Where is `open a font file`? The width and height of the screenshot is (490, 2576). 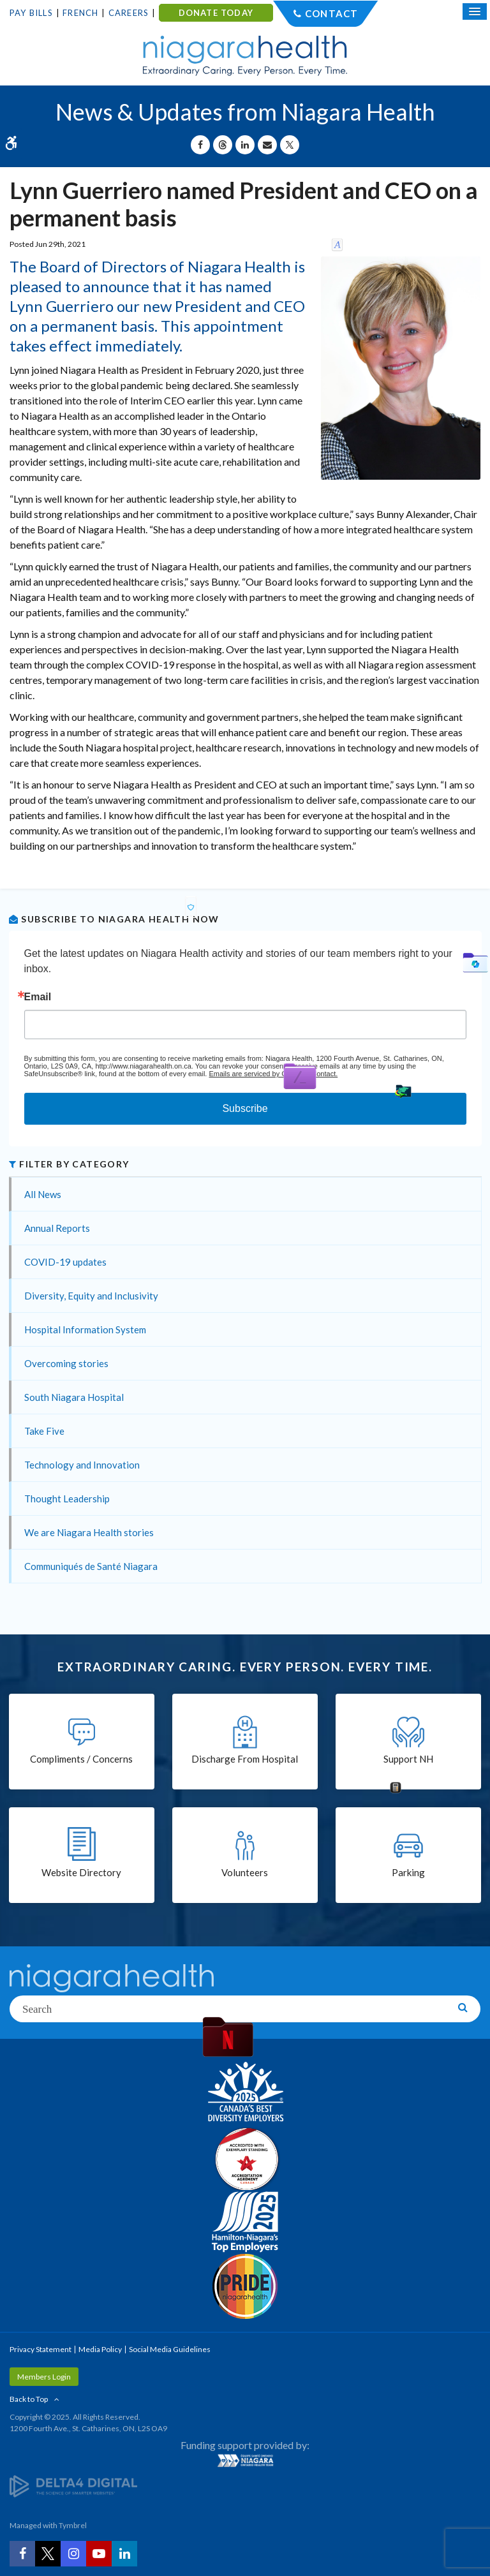 open a font file is located at coordinates (337, 244).